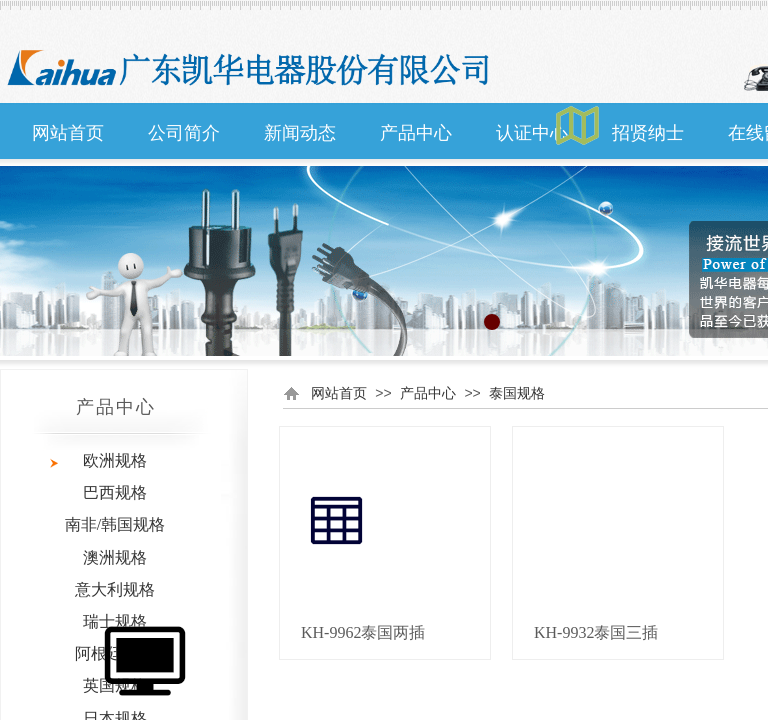  Describe the element at coordinates (338, 520) in the screenshot. I see `insert or view a data table` at that location.